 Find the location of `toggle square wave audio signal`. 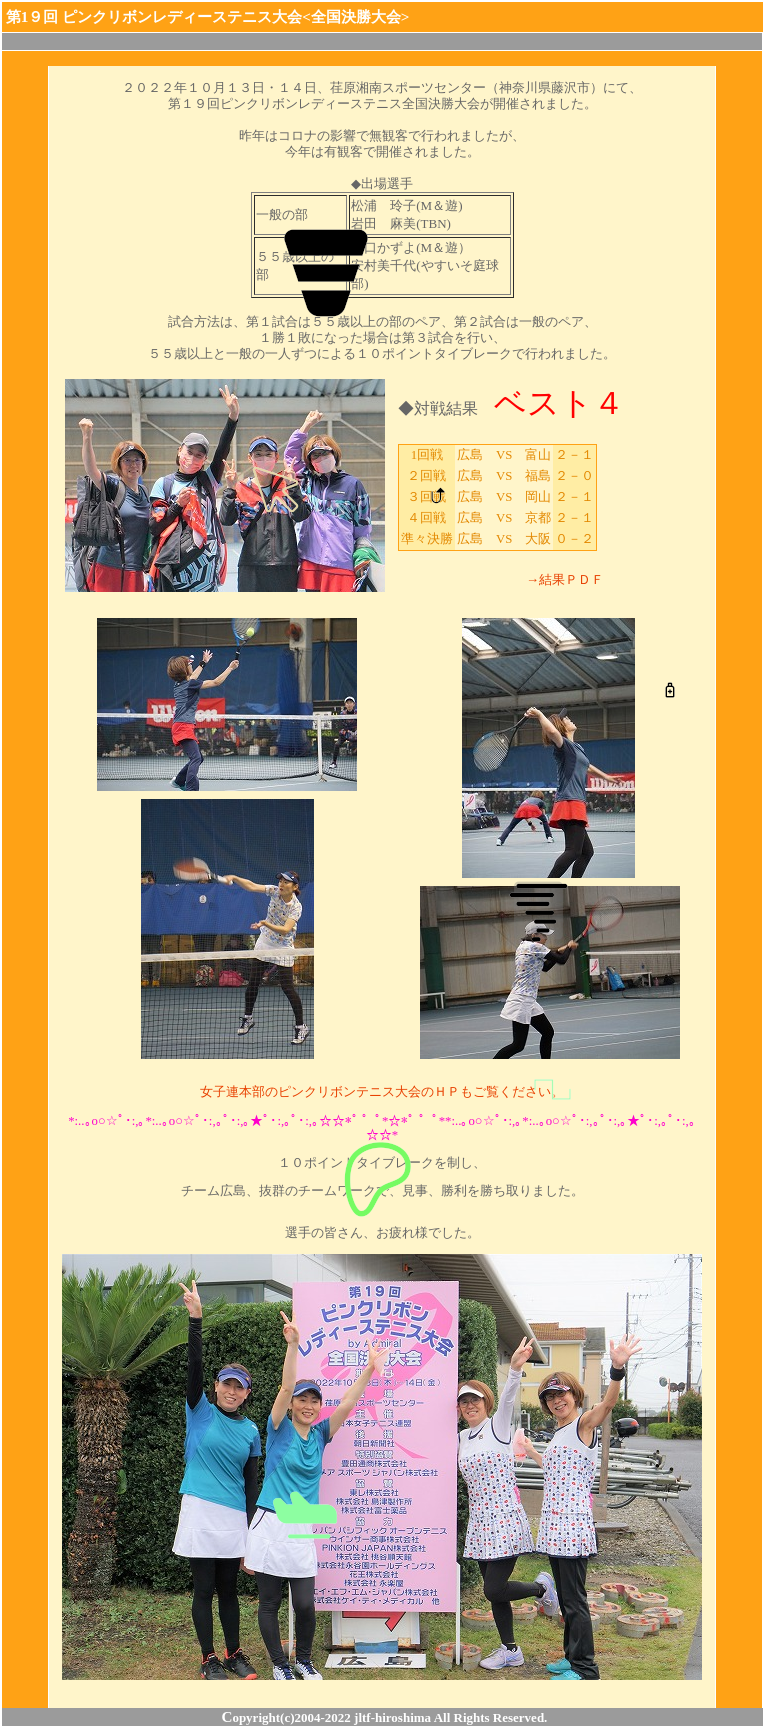

toggle square wave audio signal is located at coordinates (552, 1089).